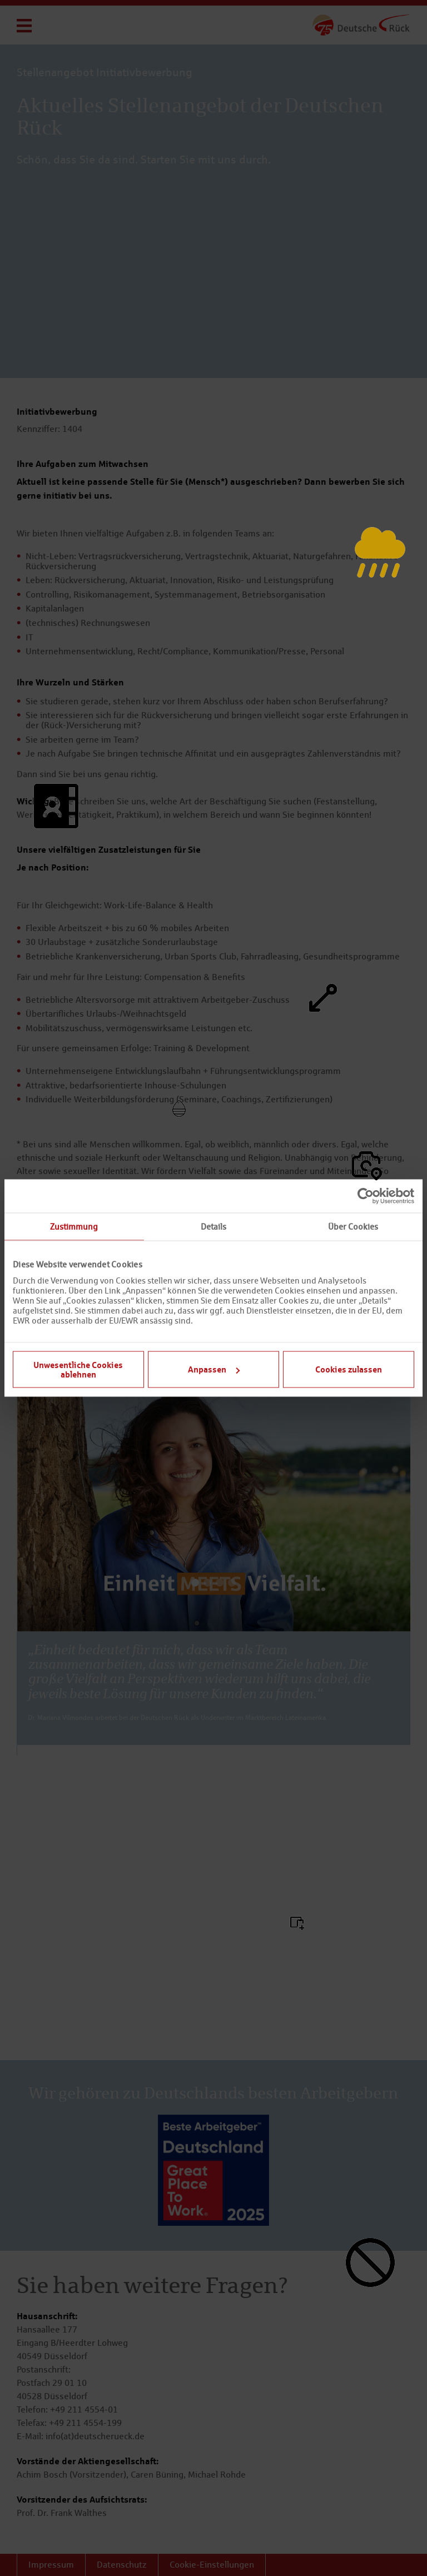  What do you see at coordinates (366, 1164) in the screenshot?
I see `view photos taken at a specific location` at bounding box center [366, 1164].